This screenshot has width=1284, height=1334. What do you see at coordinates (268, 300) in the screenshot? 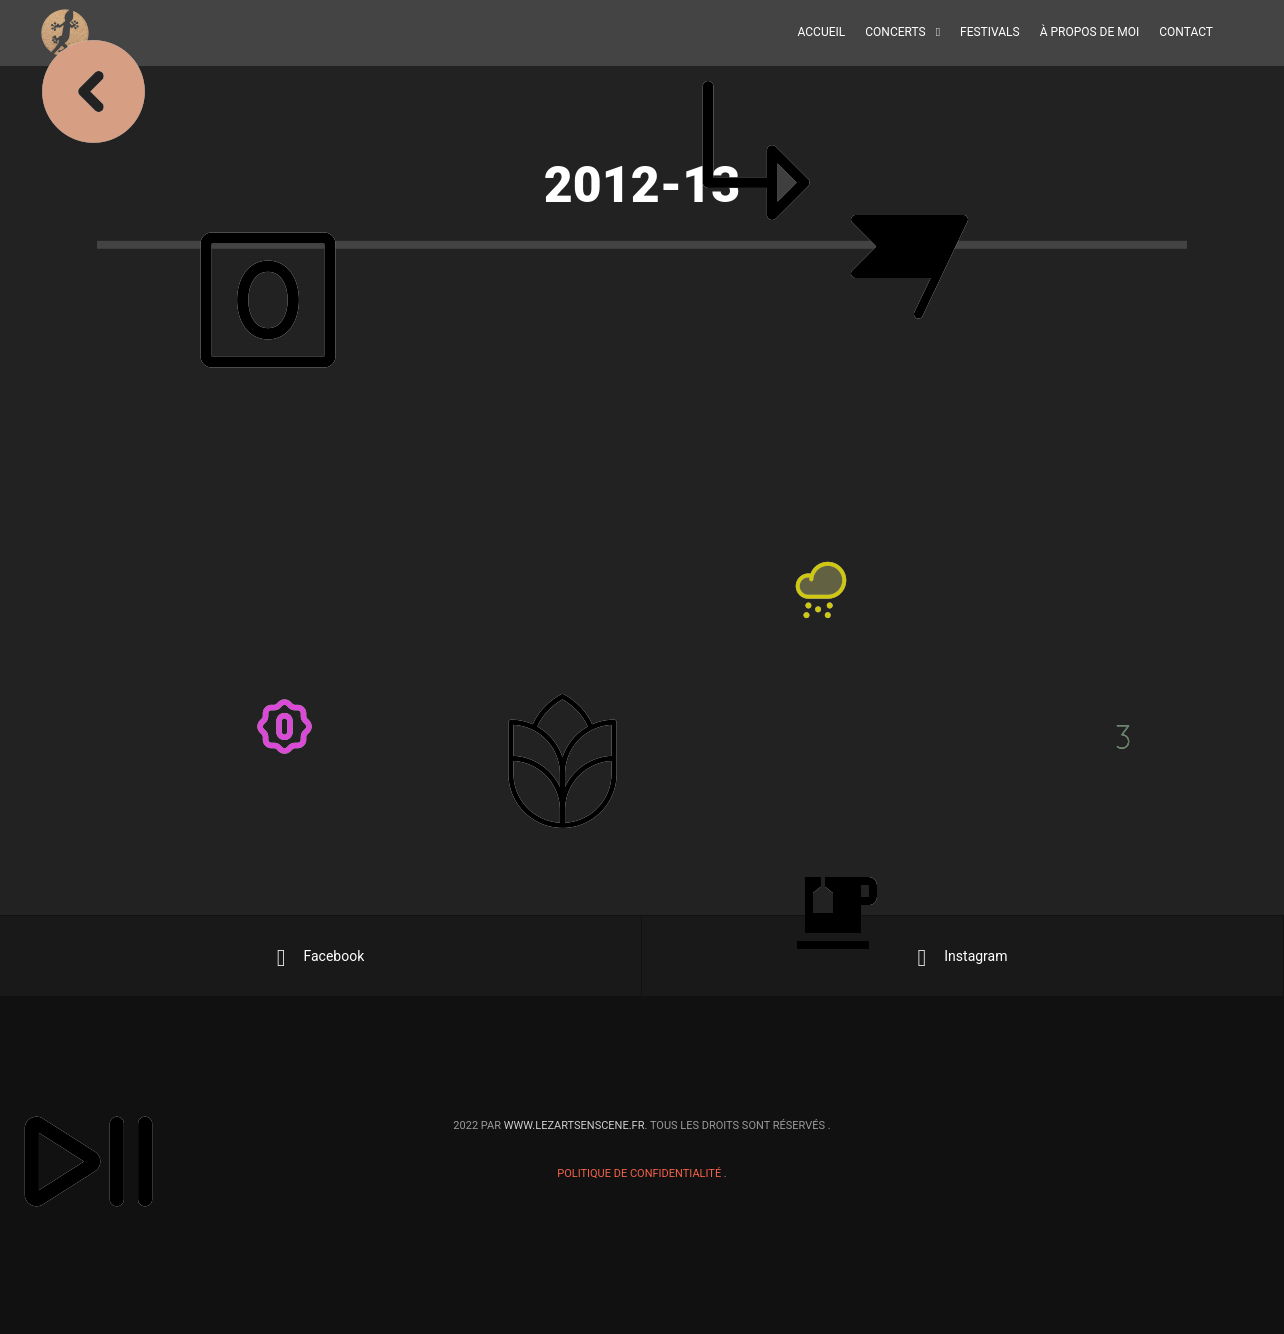
I see `indicates zero or null value` at bounding box center [268, 300].